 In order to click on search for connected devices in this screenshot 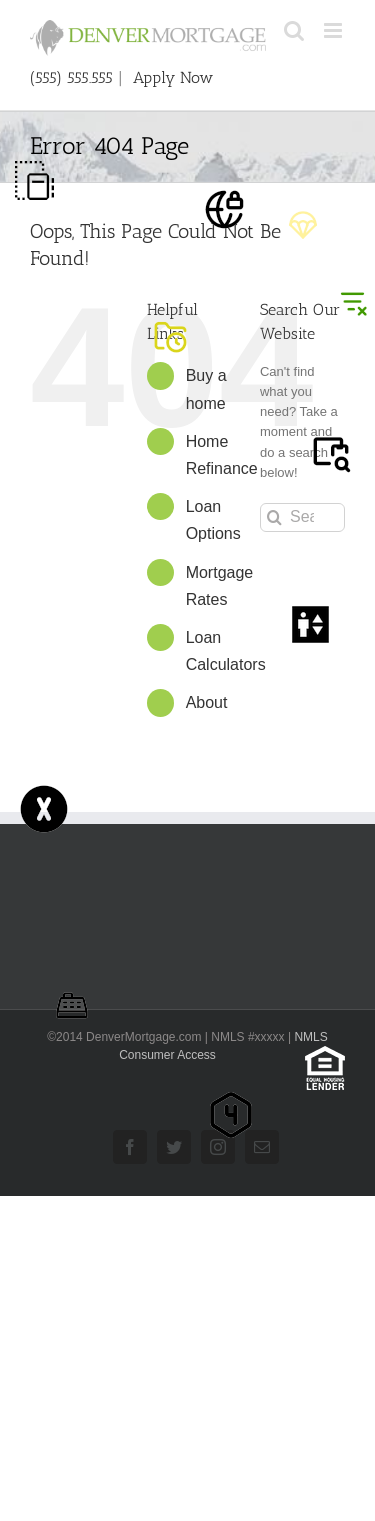, I will do `click(331, 453)`.